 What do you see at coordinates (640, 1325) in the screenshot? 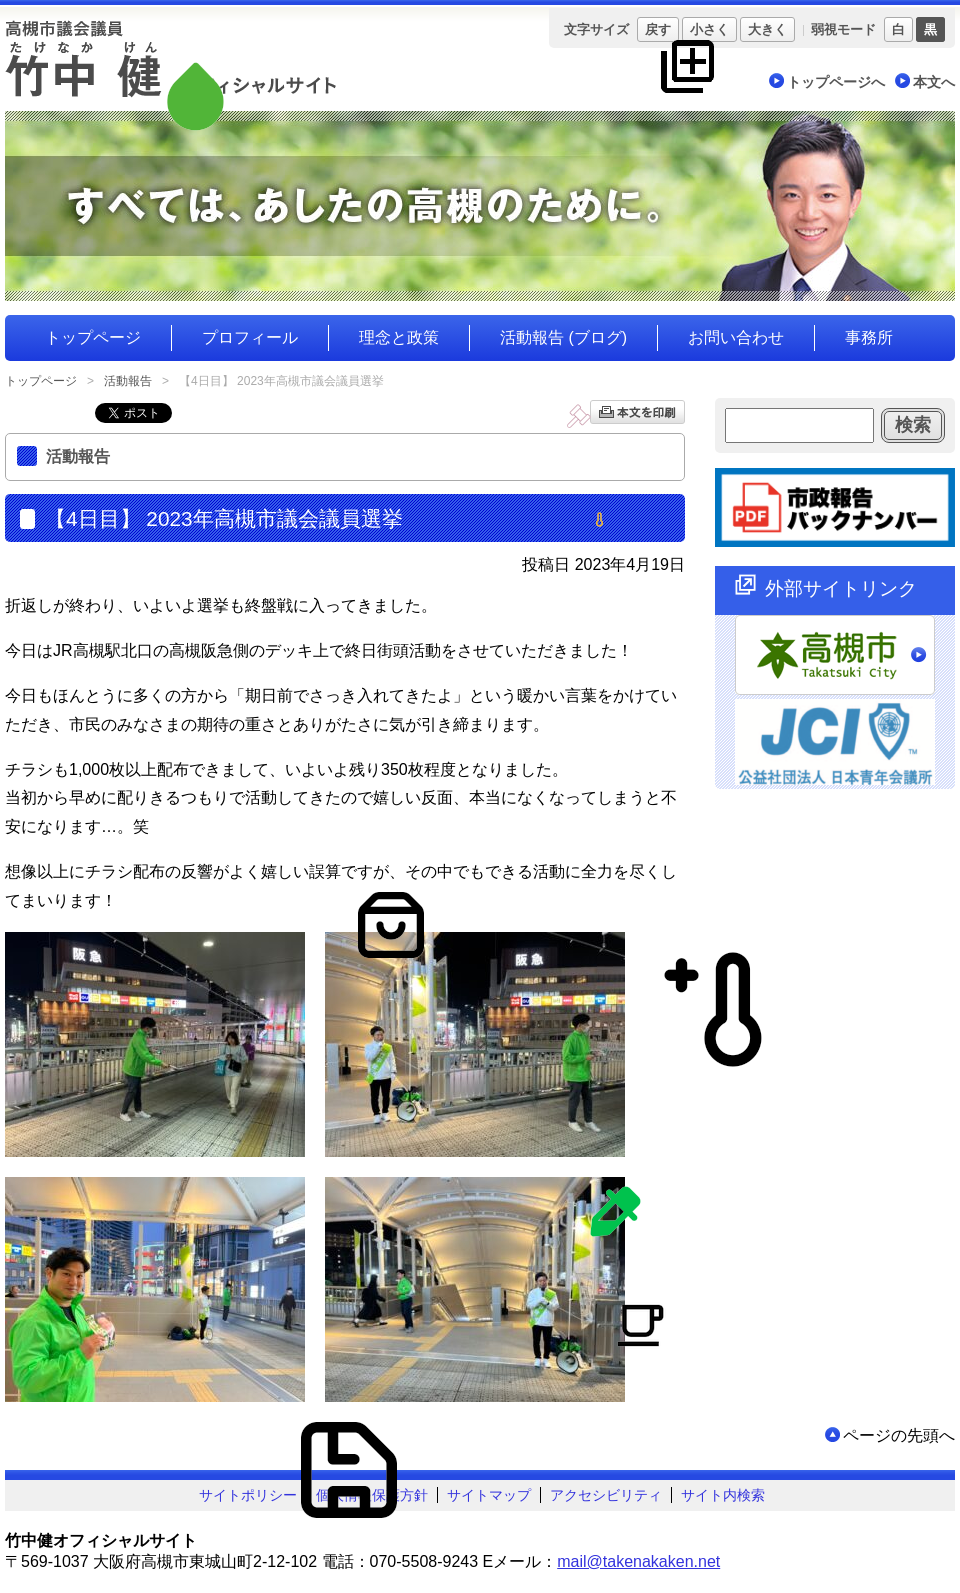
I see `find nearby coffee shops or cafes` at bounding box center [640, 1325].